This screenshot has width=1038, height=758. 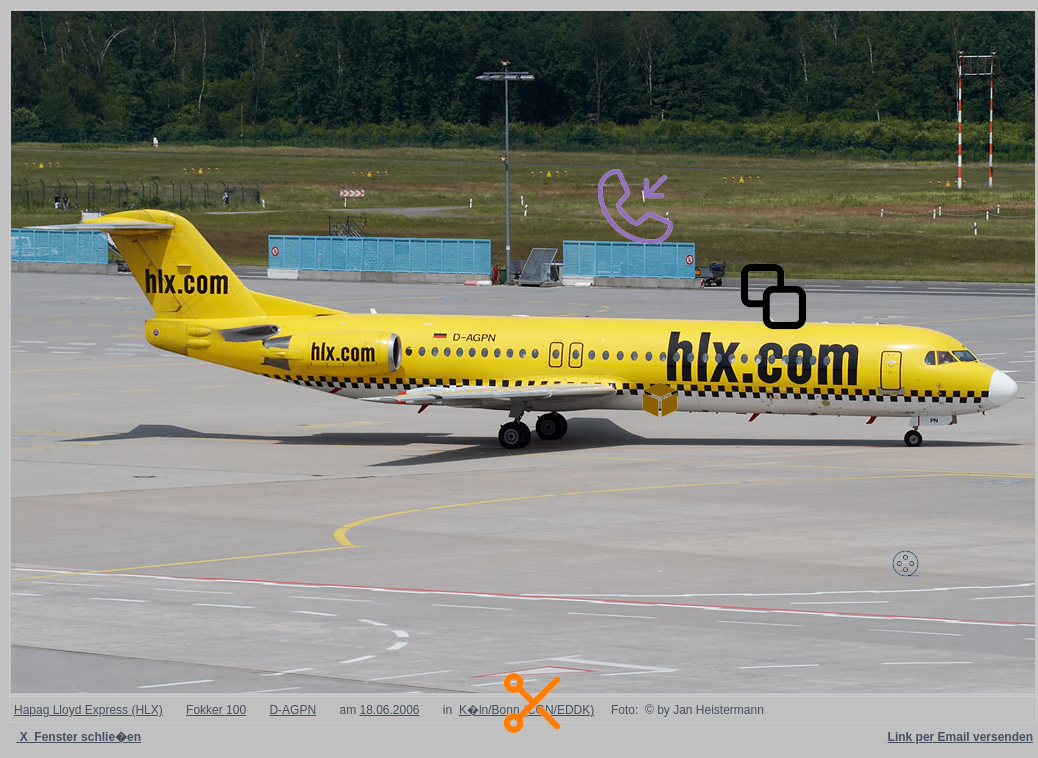 I want to click on incoming call notification, so click(x=637, y=205).